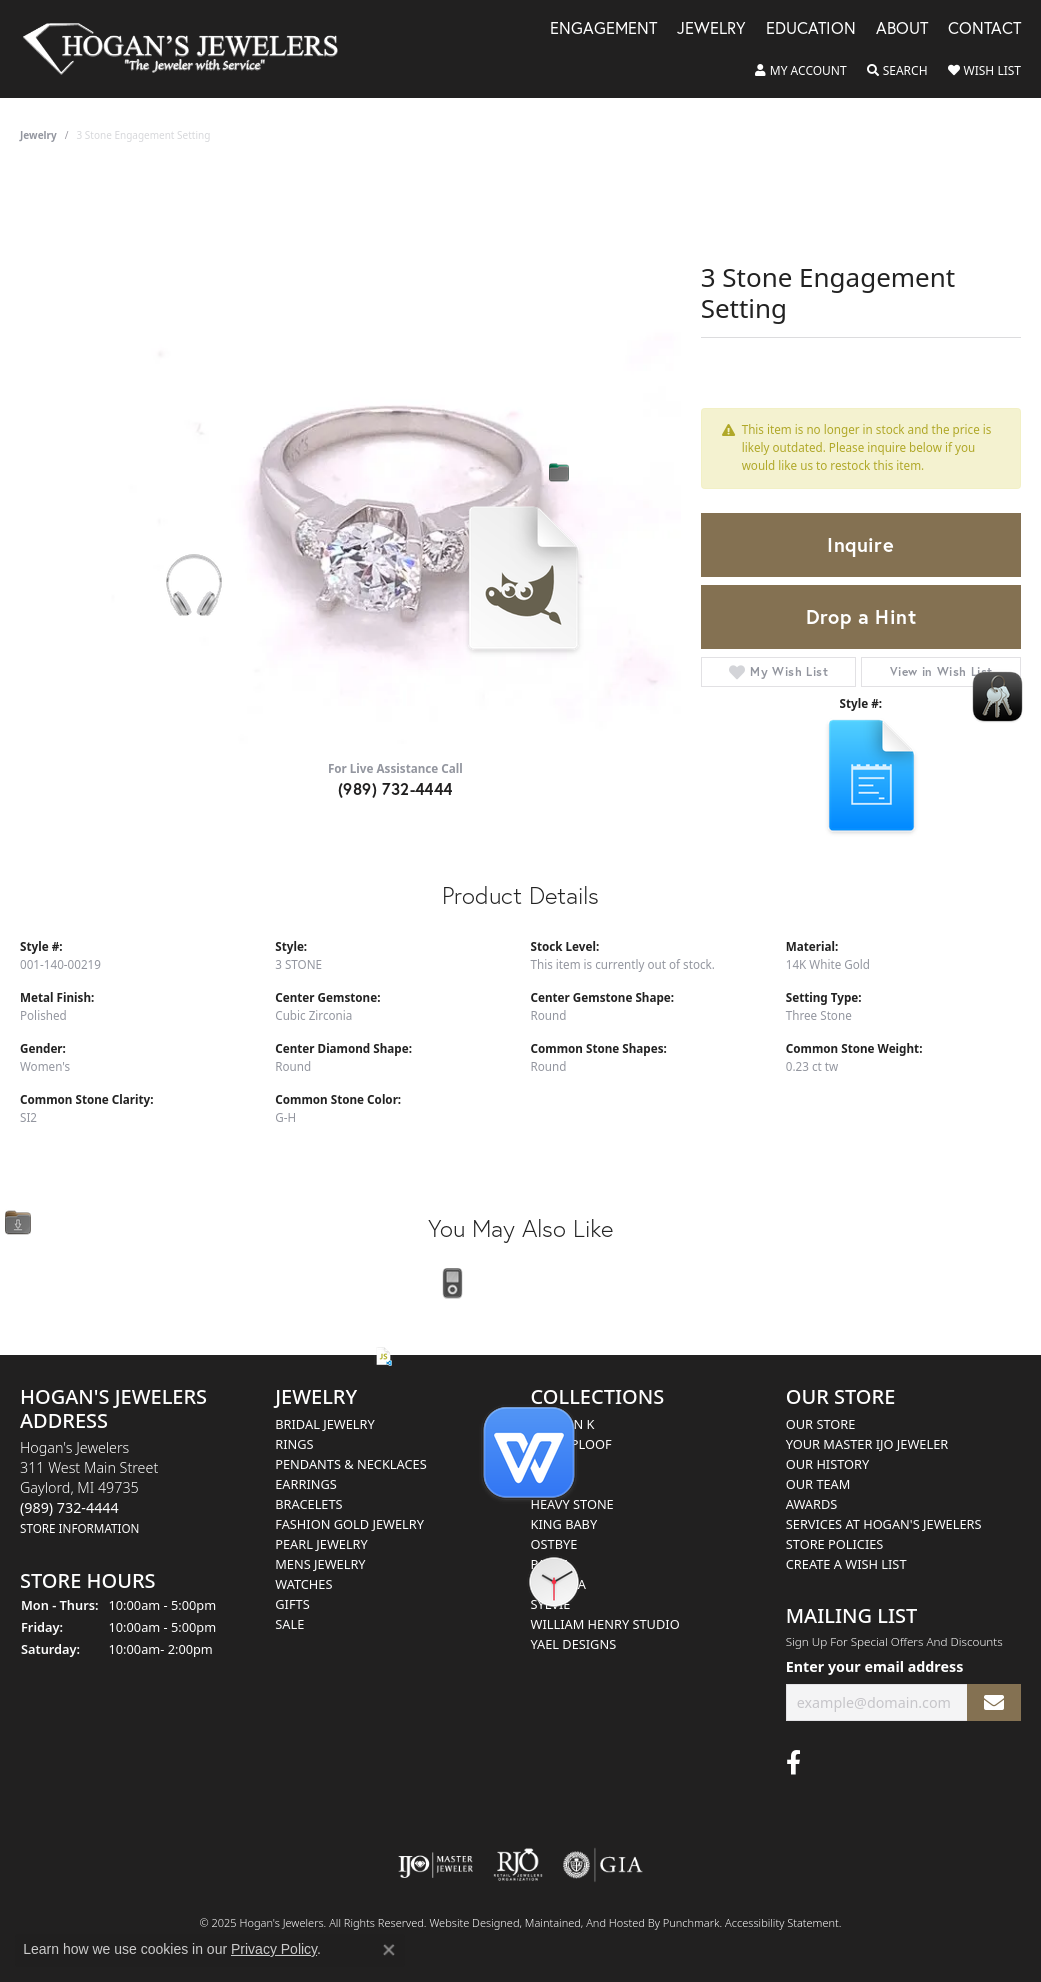  I want to click on open a compressed GIMP project file, so click(523, 580).